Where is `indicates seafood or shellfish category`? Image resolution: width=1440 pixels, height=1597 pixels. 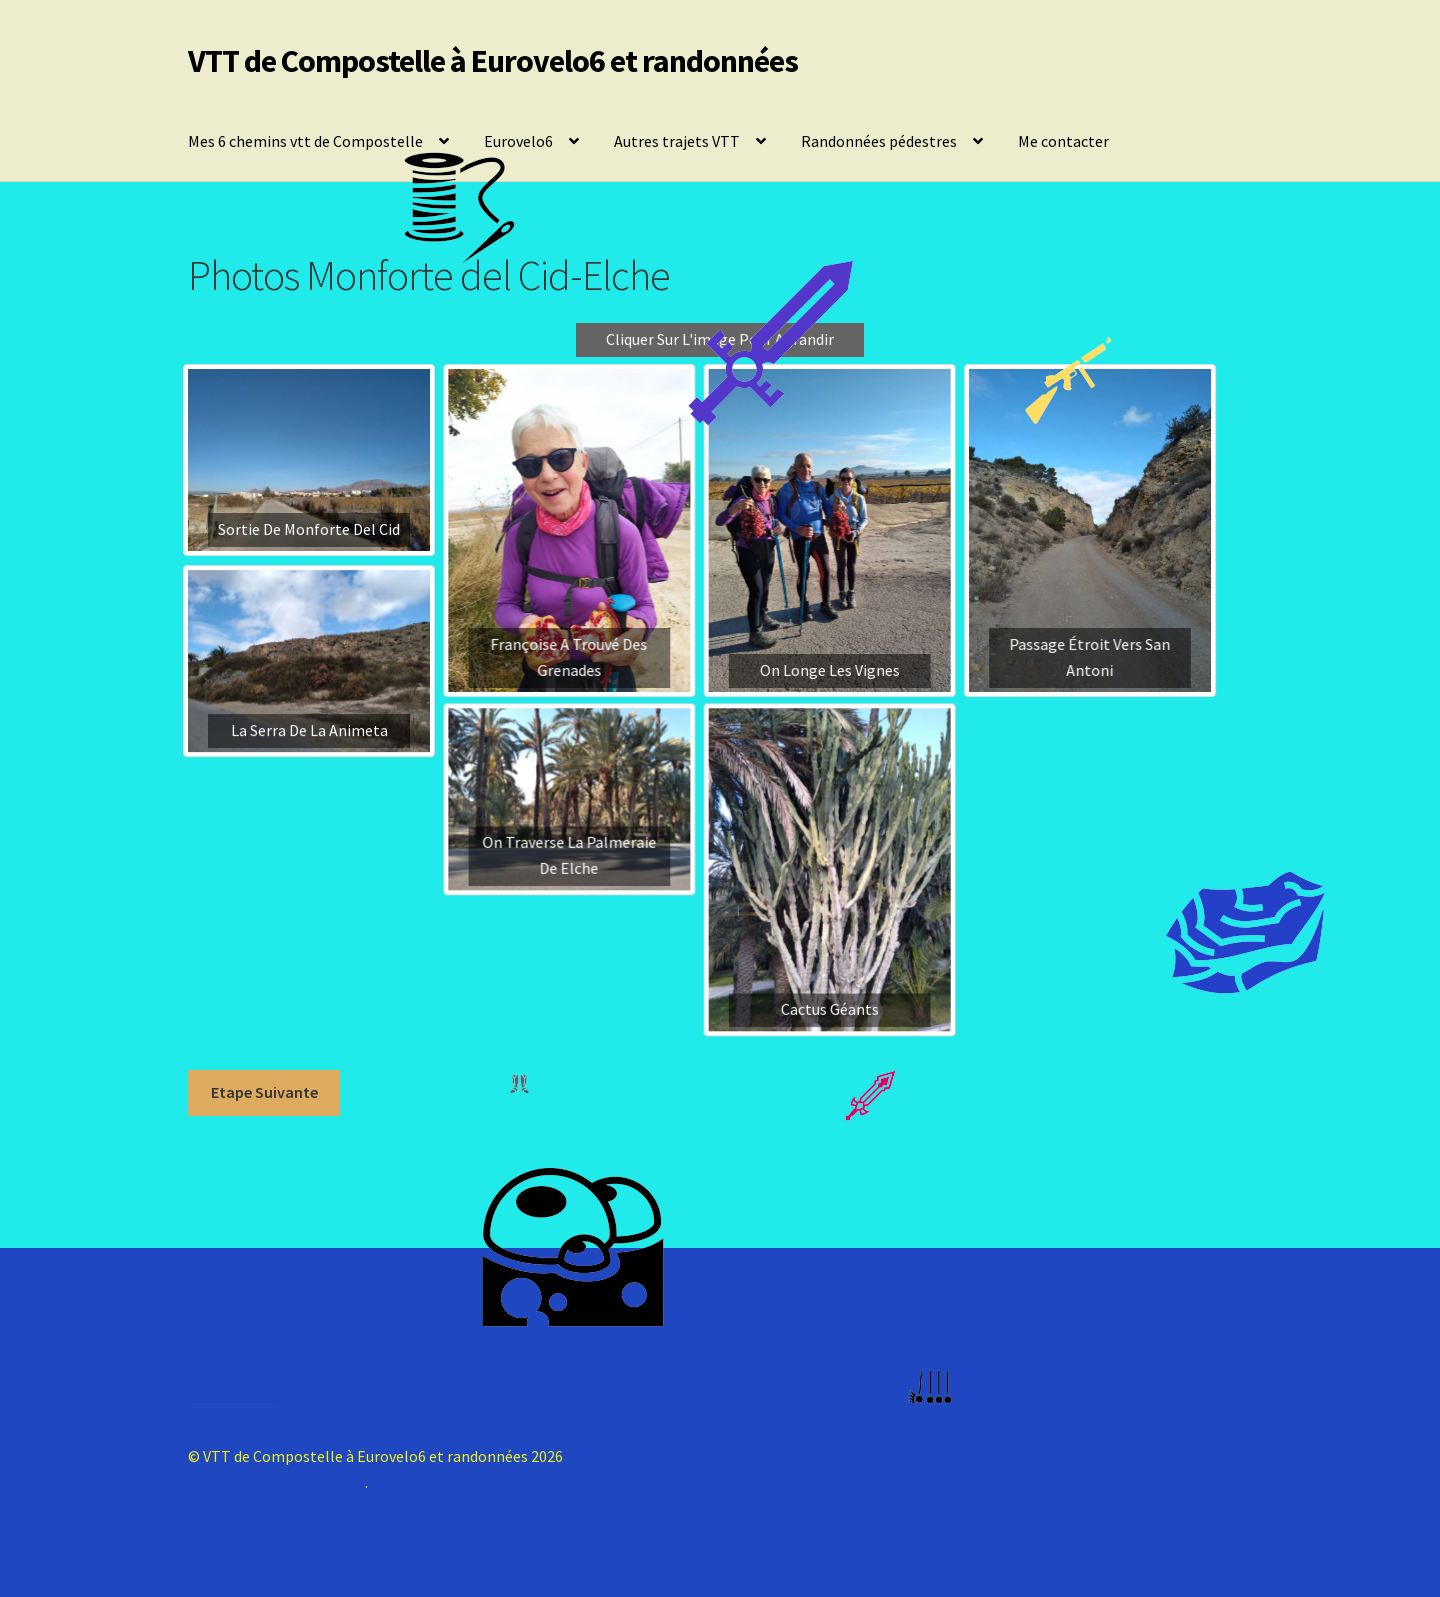
indicates seafood or shellfish category is located at coordinates (1245, 932).